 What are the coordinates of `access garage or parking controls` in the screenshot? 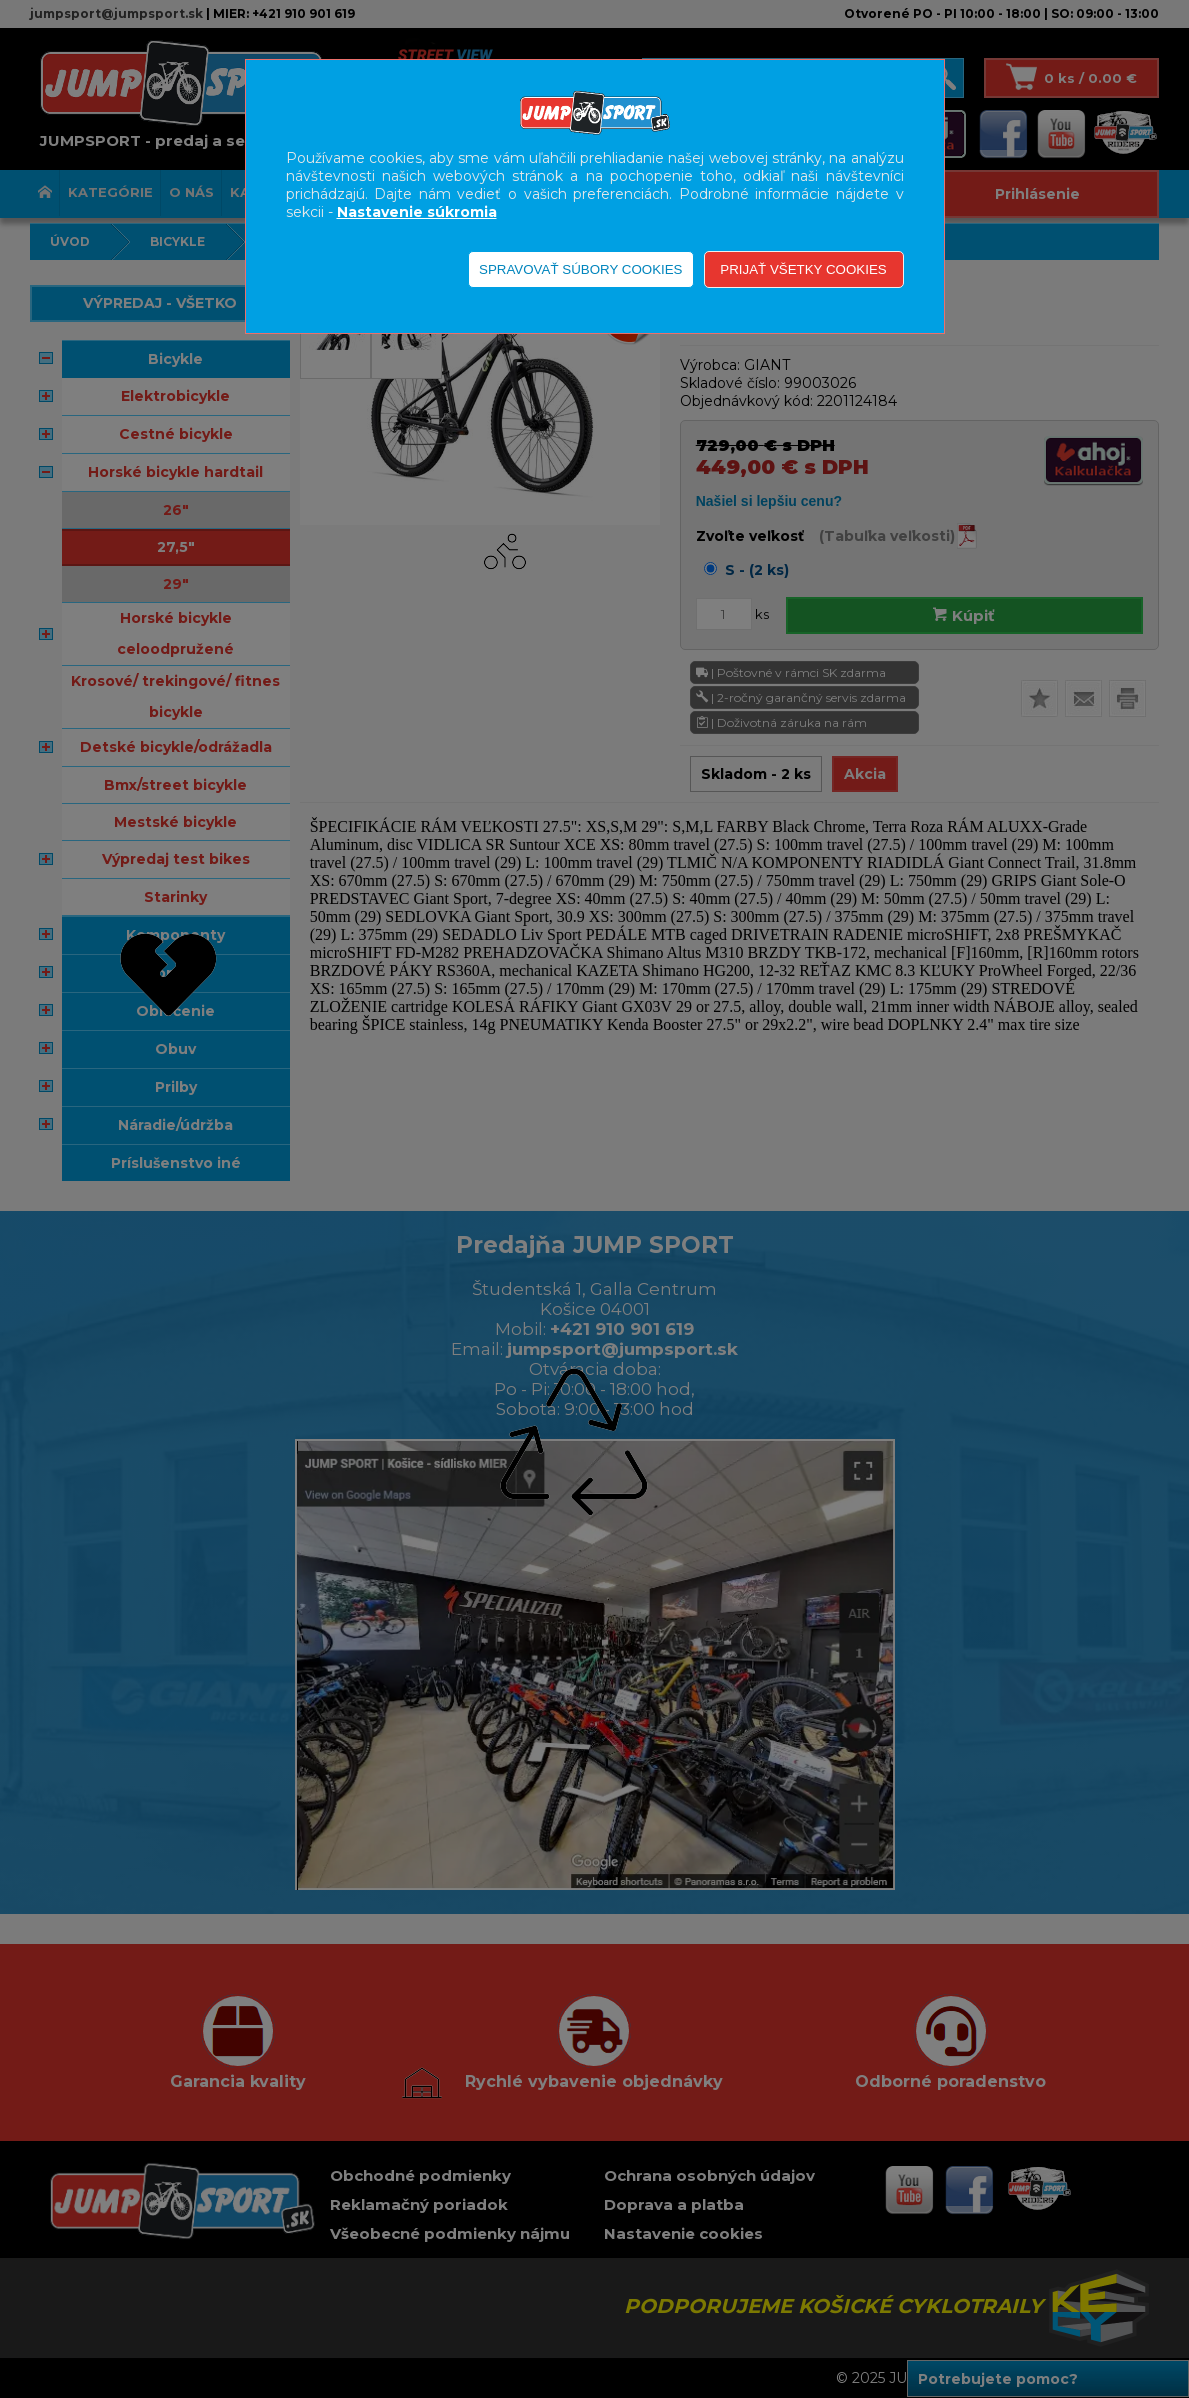 It's located at (422, 2085).